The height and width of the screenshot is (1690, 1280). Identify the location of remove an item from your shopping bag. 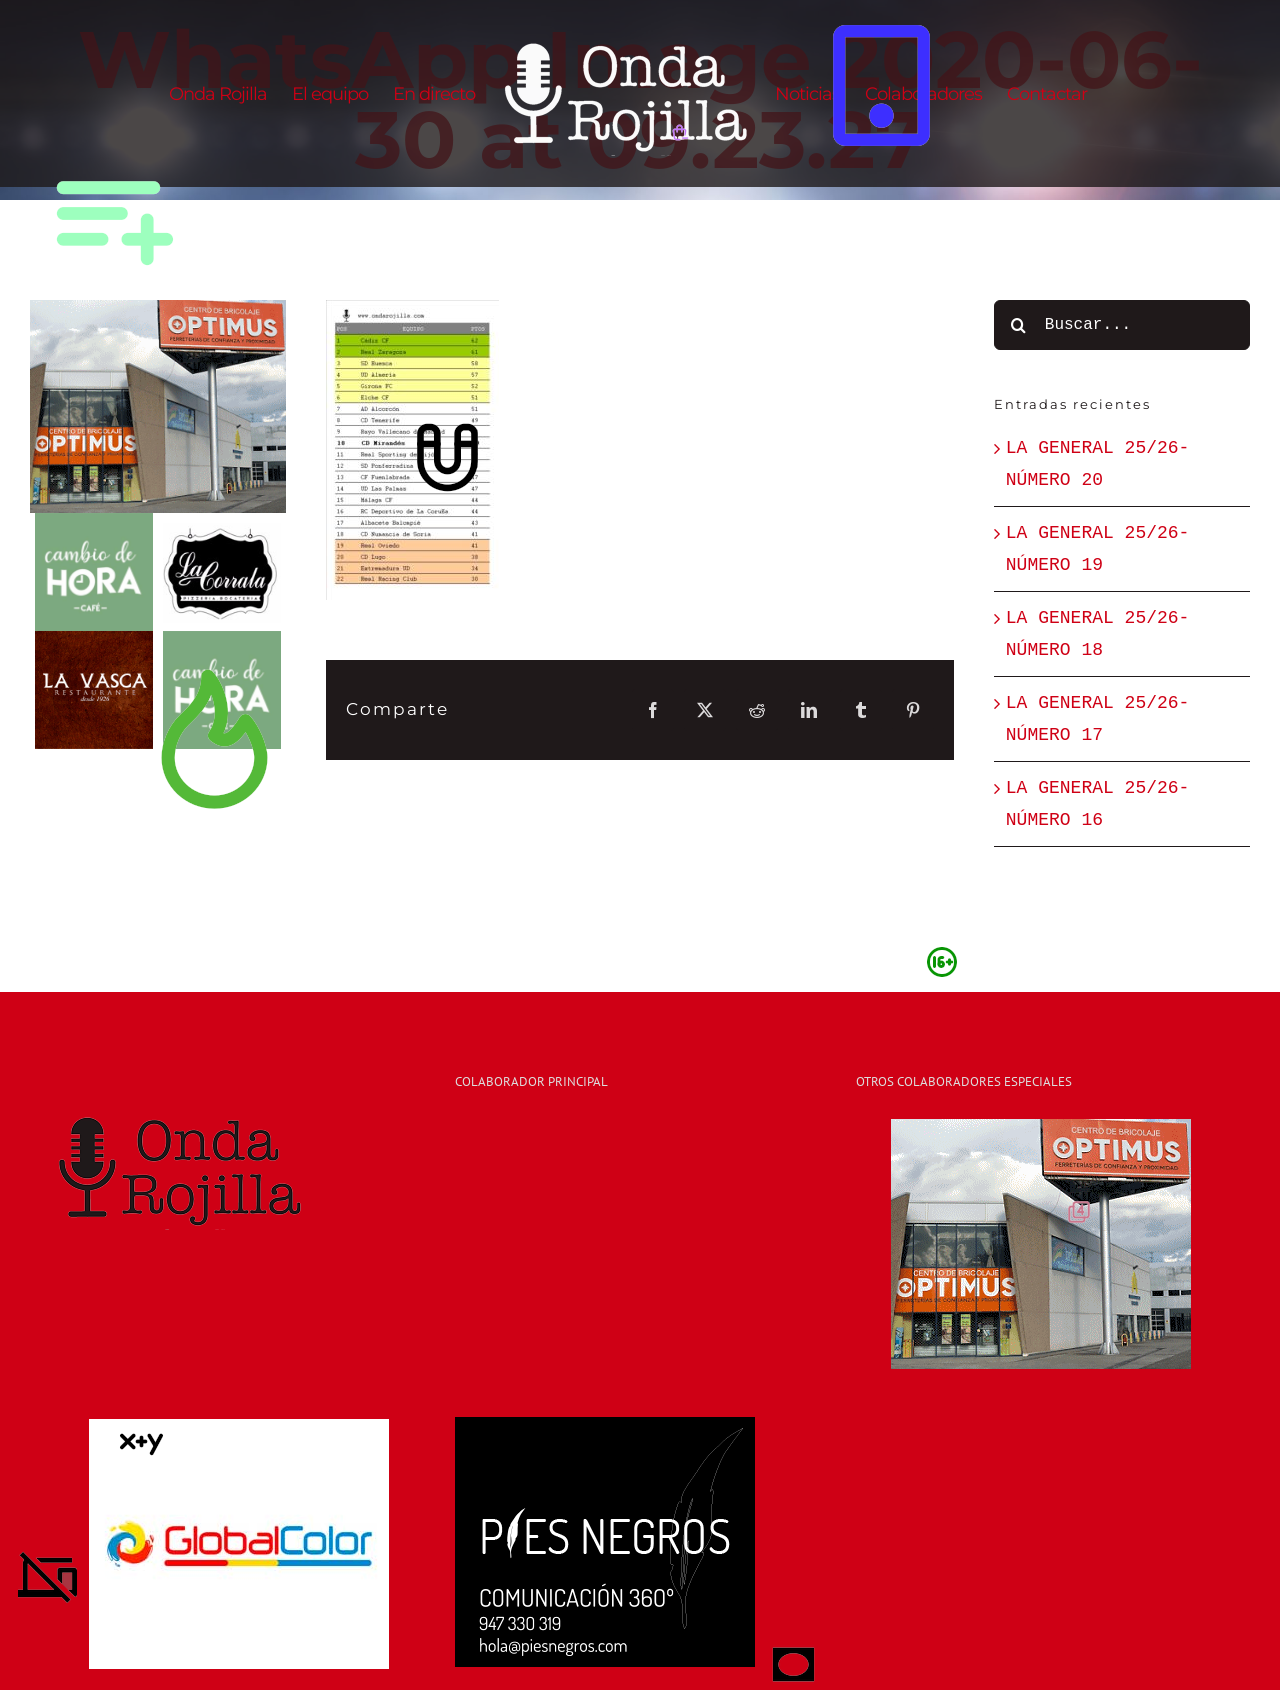
(679, 132).